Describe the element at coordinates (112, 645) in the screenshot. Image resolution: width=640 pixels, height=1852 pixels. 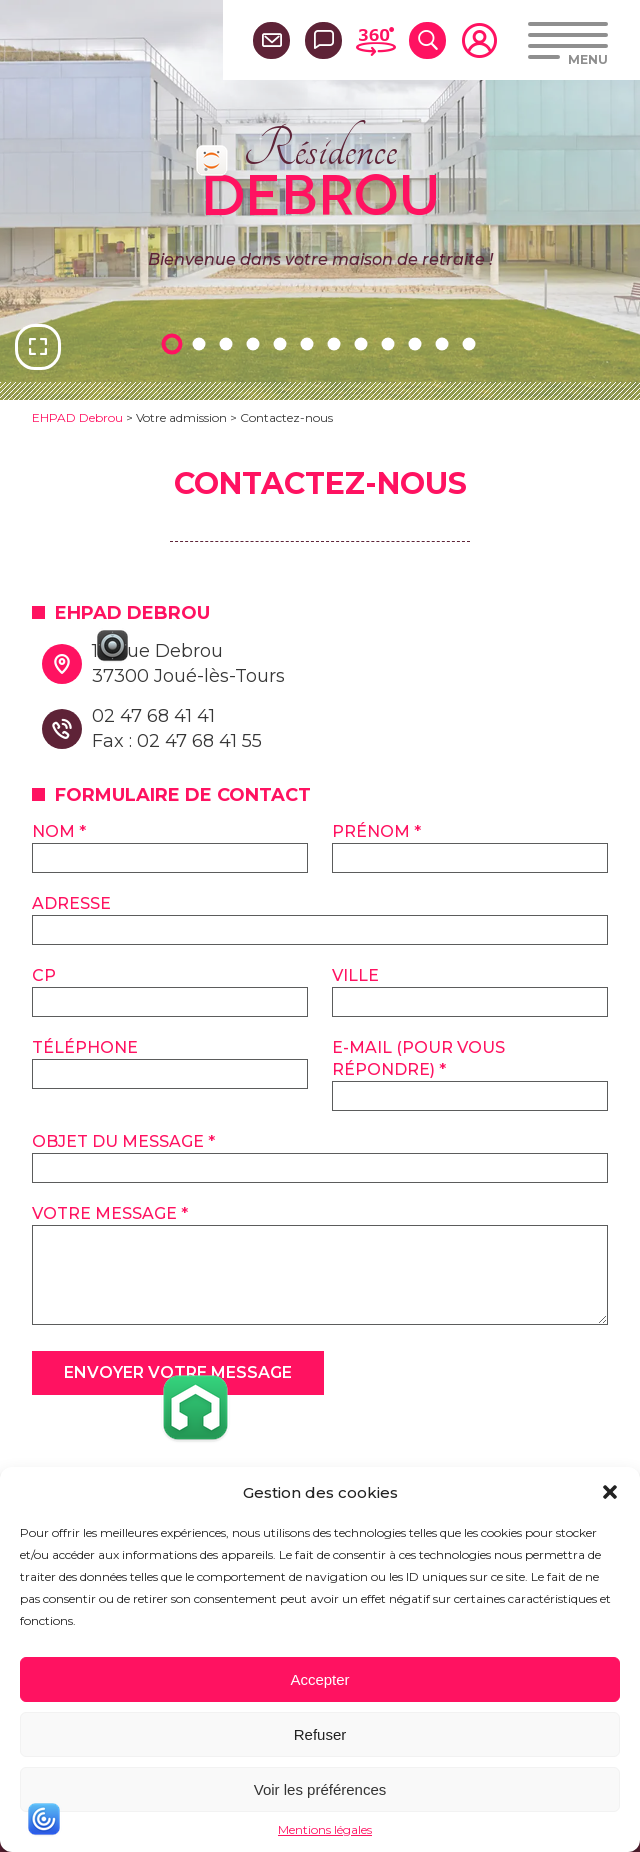
I see `open security and privacy settings` at that location.